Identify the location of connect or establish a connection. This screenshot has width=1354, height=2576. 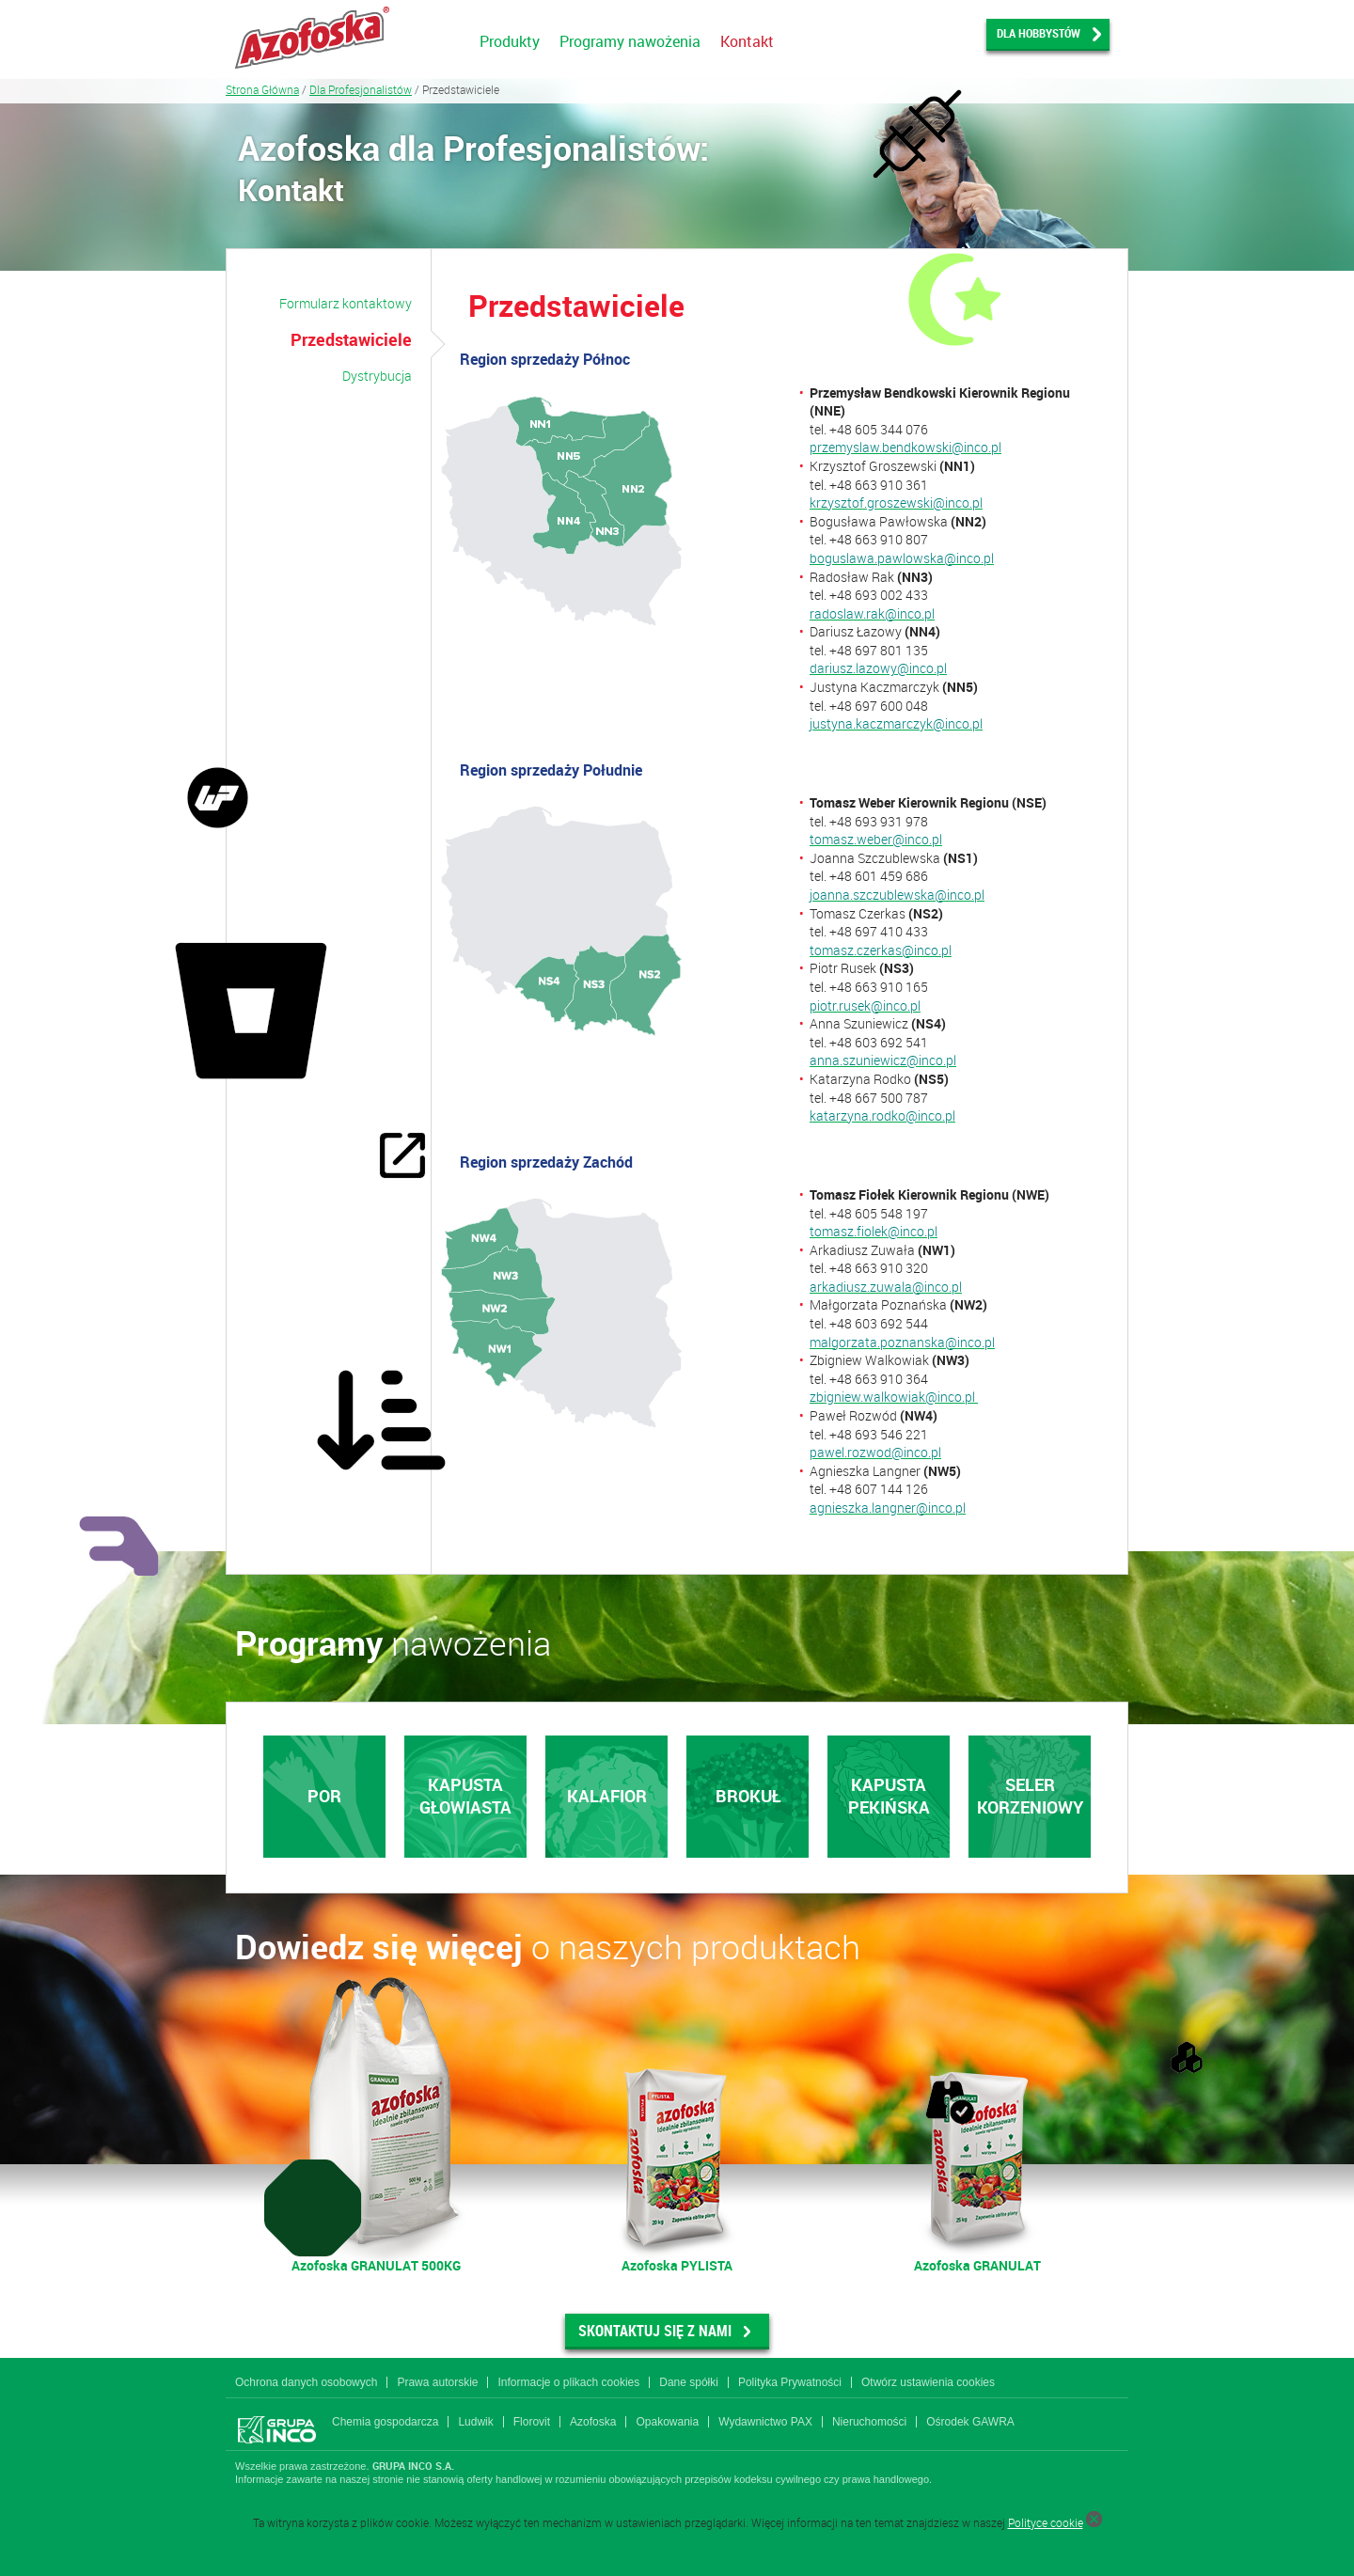
(917, 134).